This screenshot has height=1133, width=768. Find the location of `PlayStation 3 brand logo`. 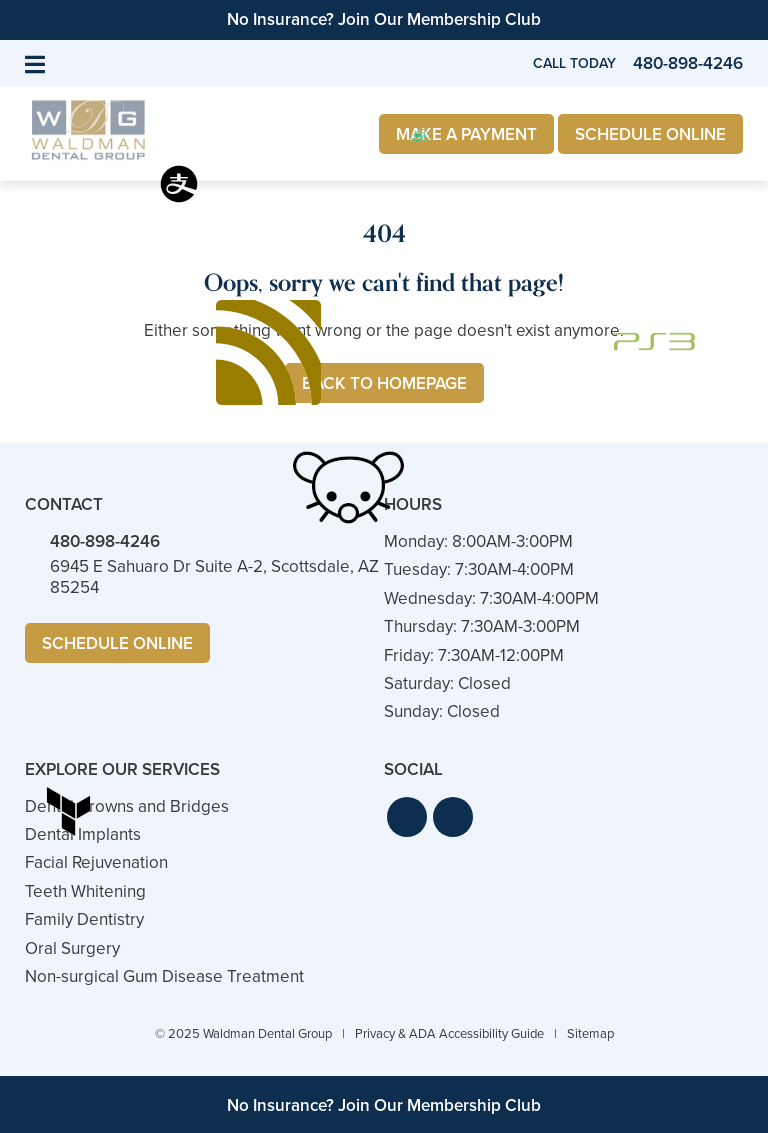

PlayStation 3 brand logo is located at coordinates (654, 341).